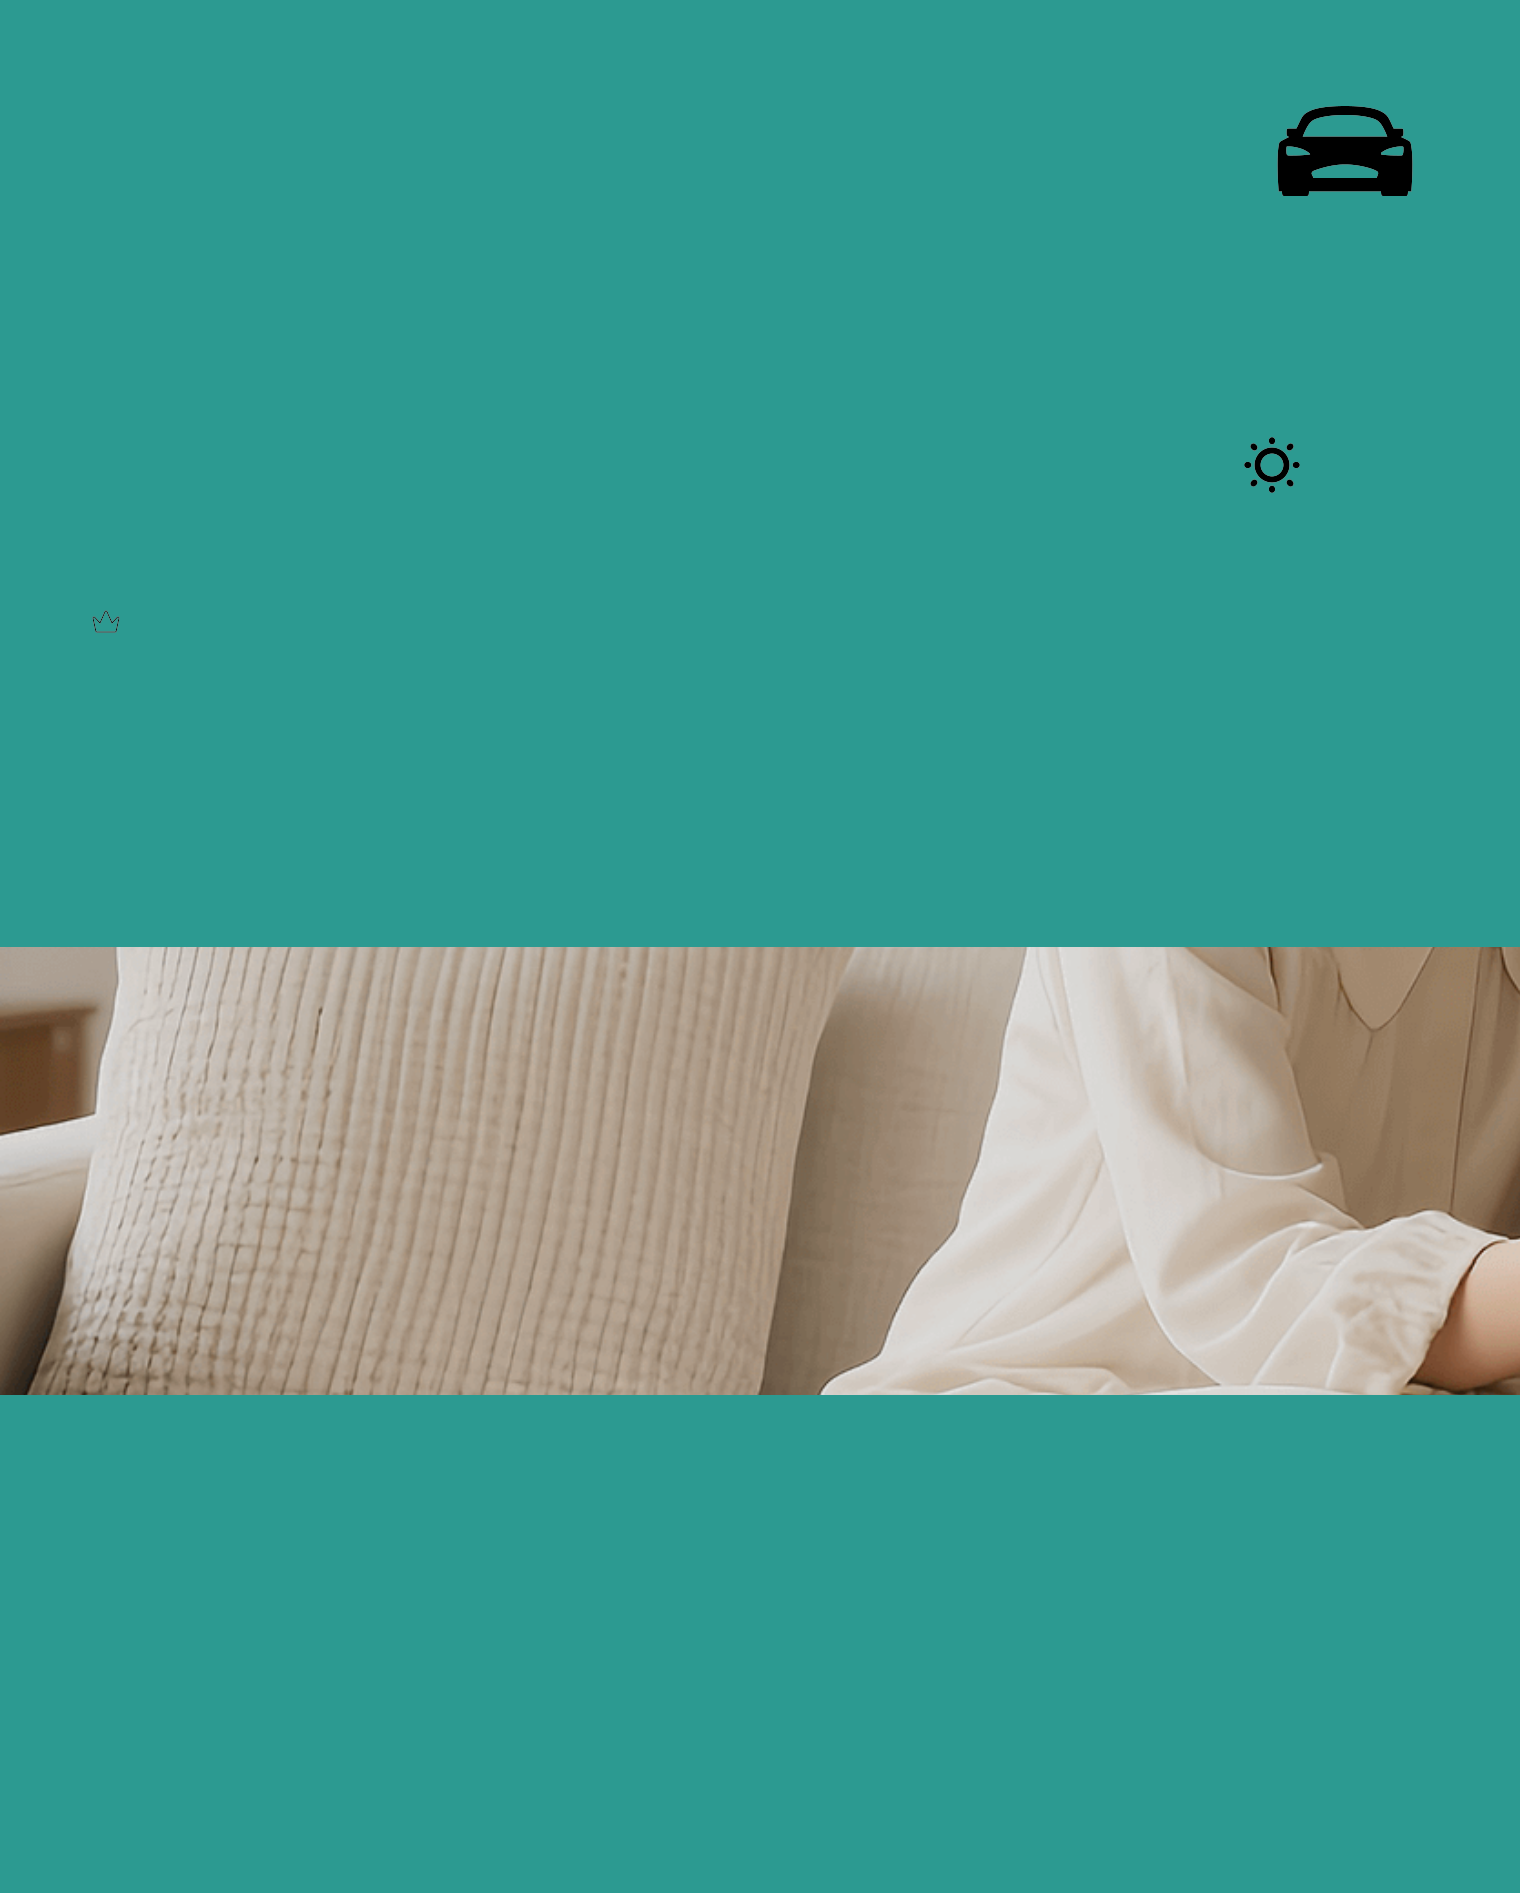 The height and width of the screenshot is (1893, 1520). What do you see at coordinates (106, 623) in the screenshot?
I see `indicates premium or pro membership status` at bounding box center [106, 623].